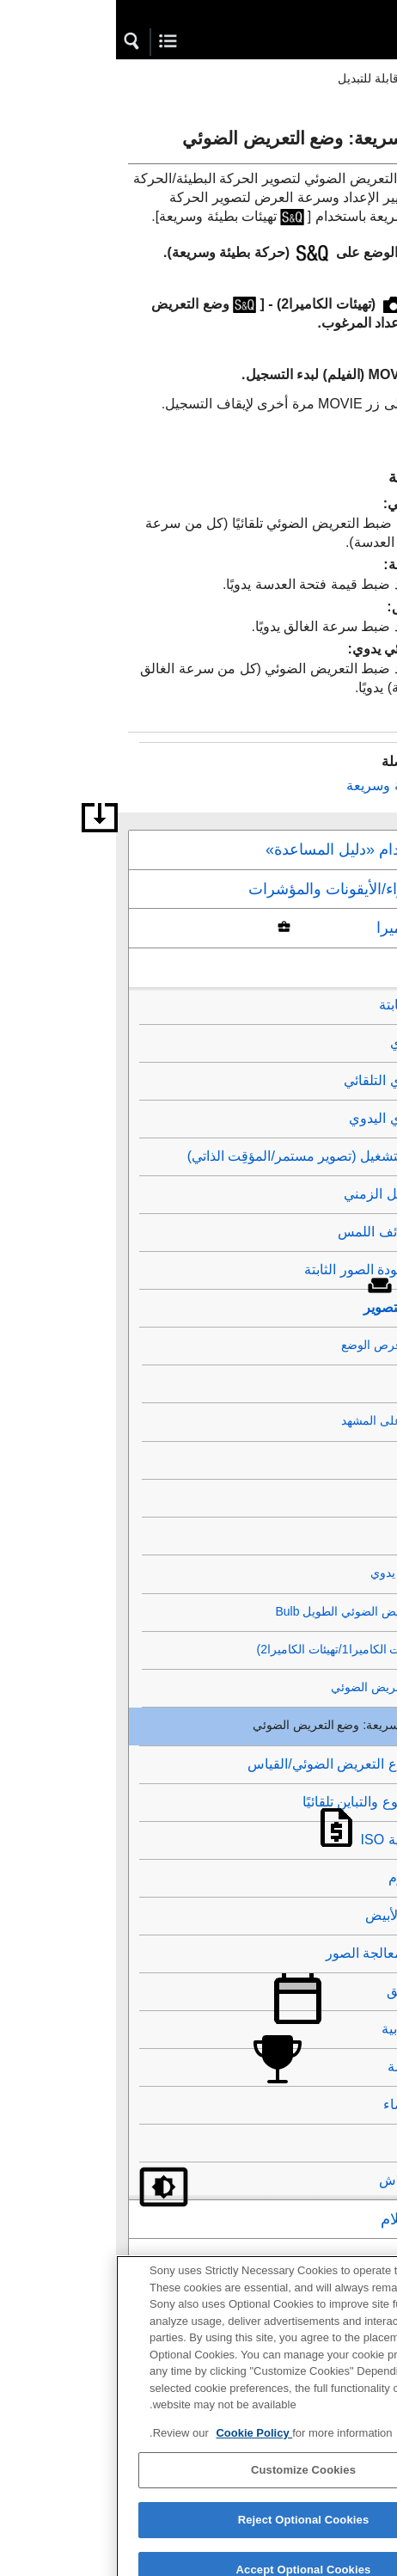 This screenshot has height=2576, width=397. Describe the element at coordinates (278, 2059) in the screenshot. I see `view achievements or awards` at that location.